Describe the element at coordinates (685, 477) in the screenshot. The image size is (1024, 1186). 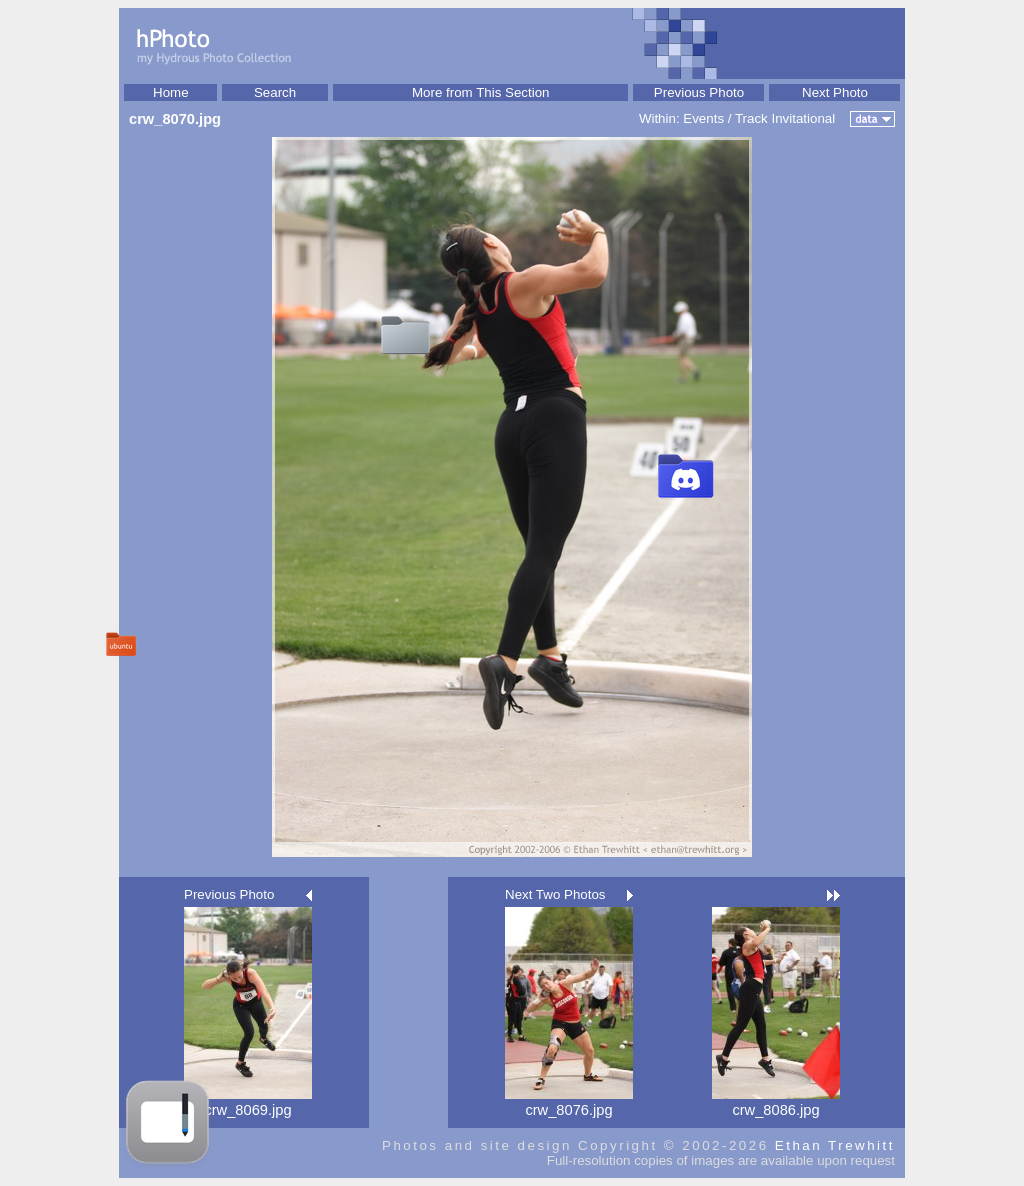
I see `folder for discord-related files` at that location.